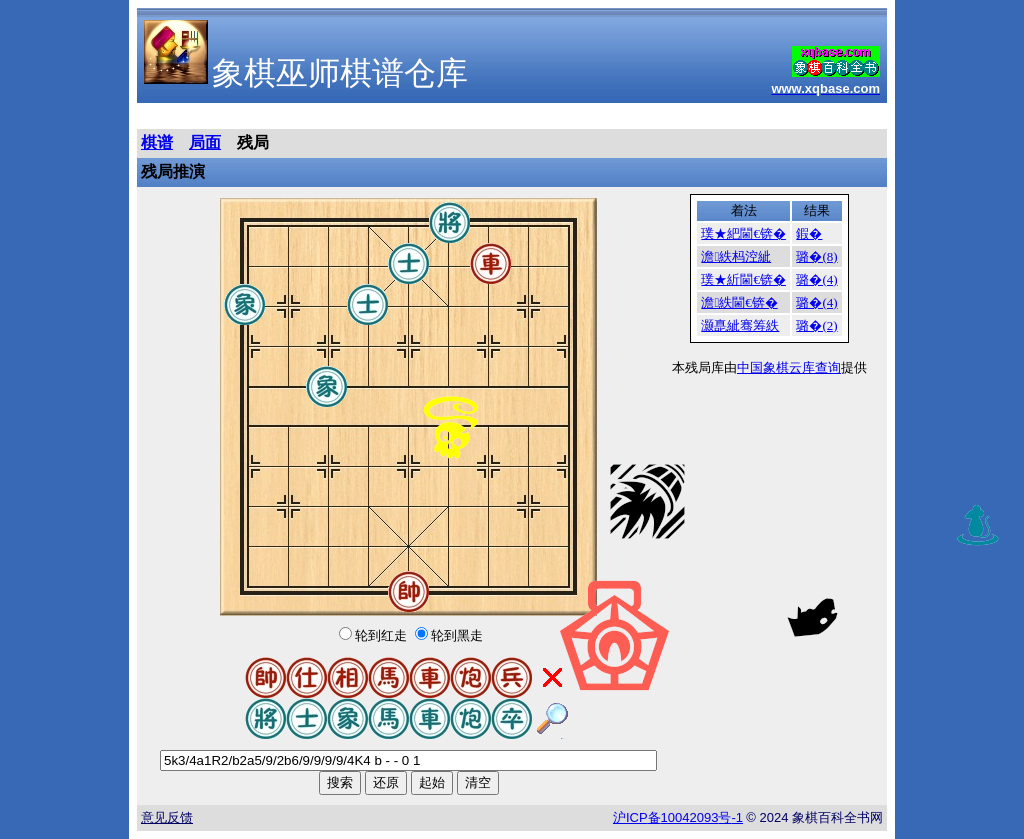  What do you see at coordinates (614, 635) in the screenshot?
I see `a lantern or light source item in a game inventory` at bounding box center [614, 635].